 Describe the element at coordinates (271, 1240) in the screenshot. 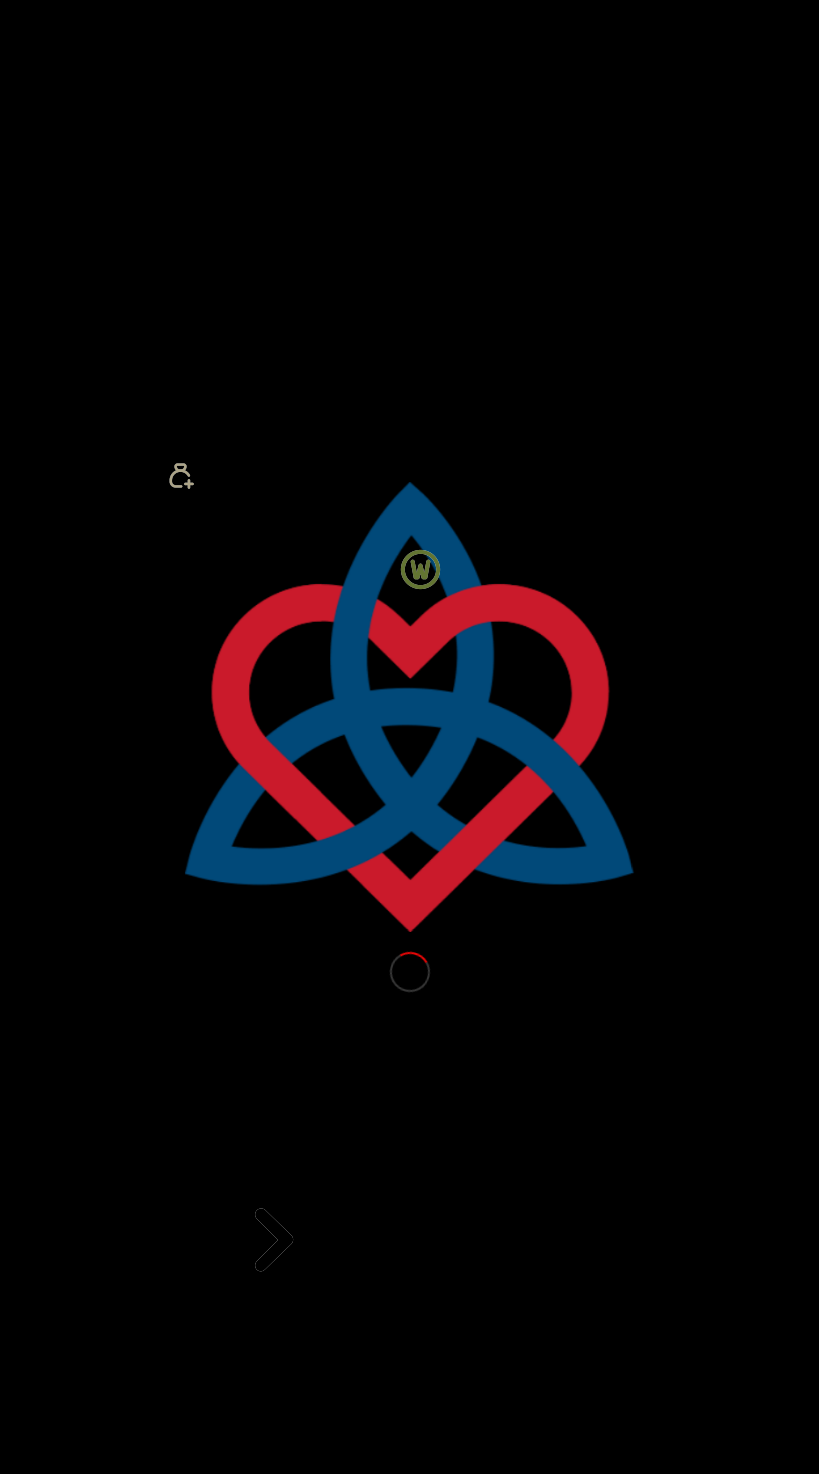

I see `navigate to the next item or page` at that location.